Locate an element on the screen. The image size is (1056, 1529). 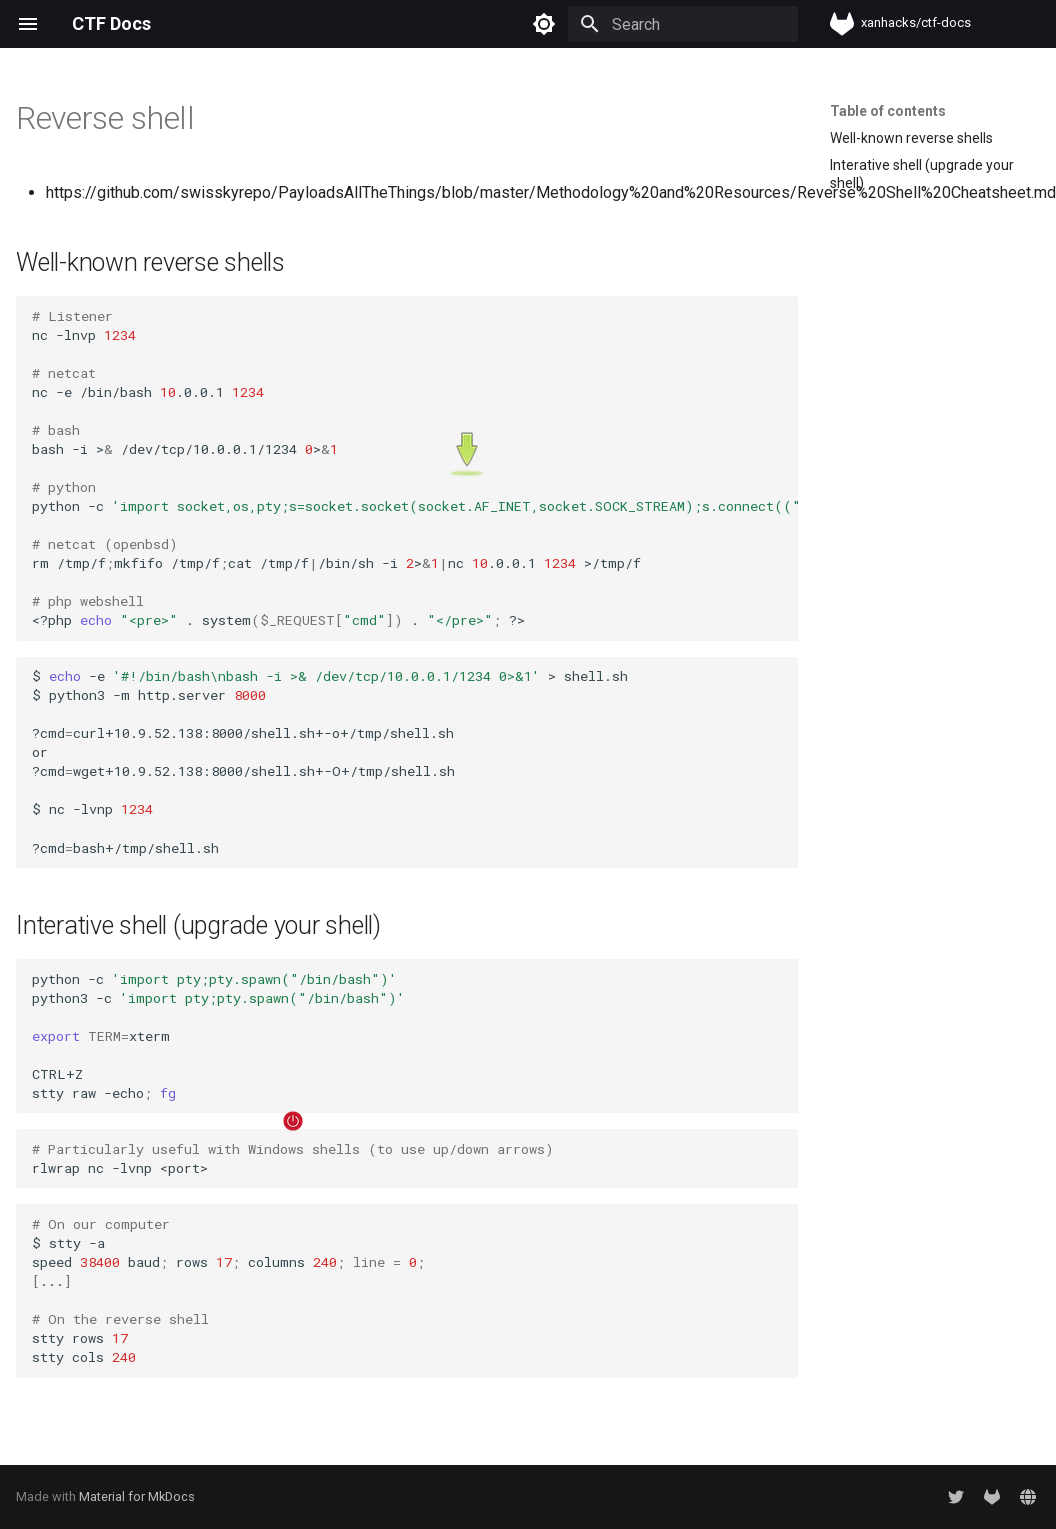
shut down or power off the system is located at coordinates (293, 1121).